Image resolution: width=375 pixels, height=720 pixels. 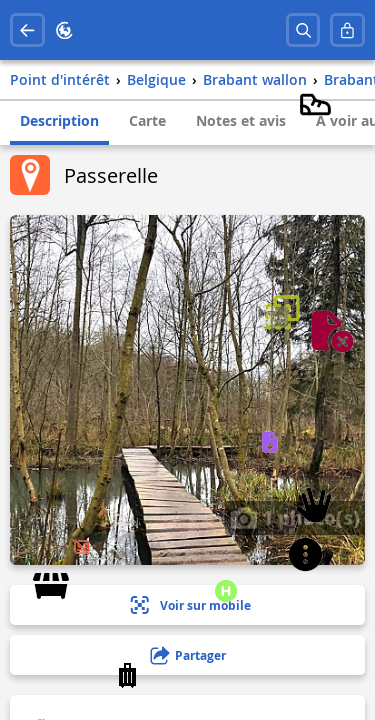 I want to click on indicates a hospital or medical facility nearby, so click(x=226, y=591).